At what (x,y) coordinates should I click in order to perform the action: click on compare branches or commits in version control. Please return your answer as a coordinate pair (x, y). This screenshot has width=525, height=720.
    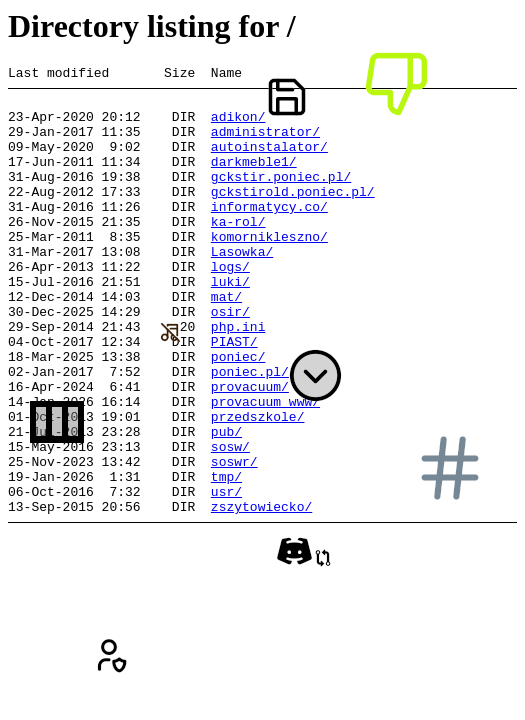
    Looking at the image, I should click on (323, 558).